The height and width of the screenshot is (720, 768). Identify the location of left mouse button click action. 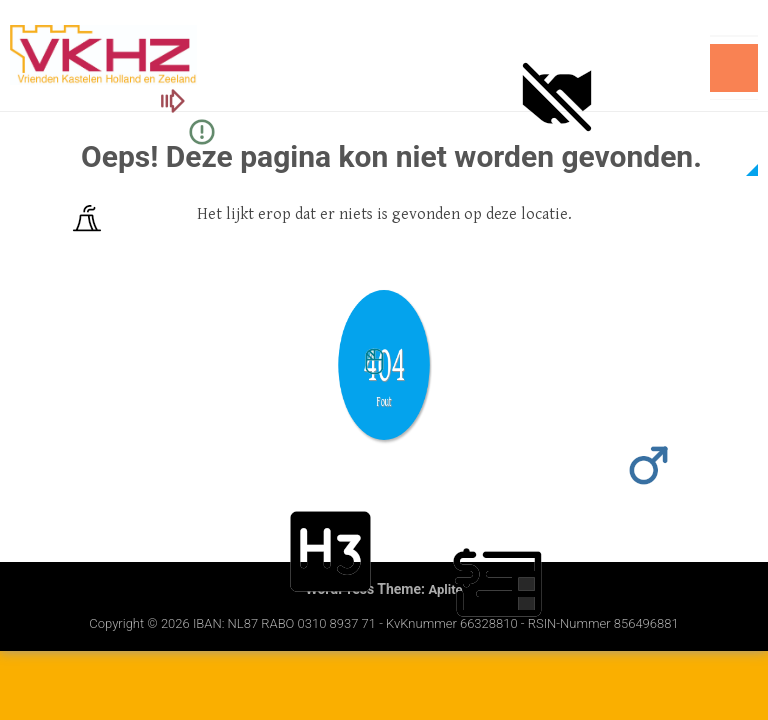
(374, 361).